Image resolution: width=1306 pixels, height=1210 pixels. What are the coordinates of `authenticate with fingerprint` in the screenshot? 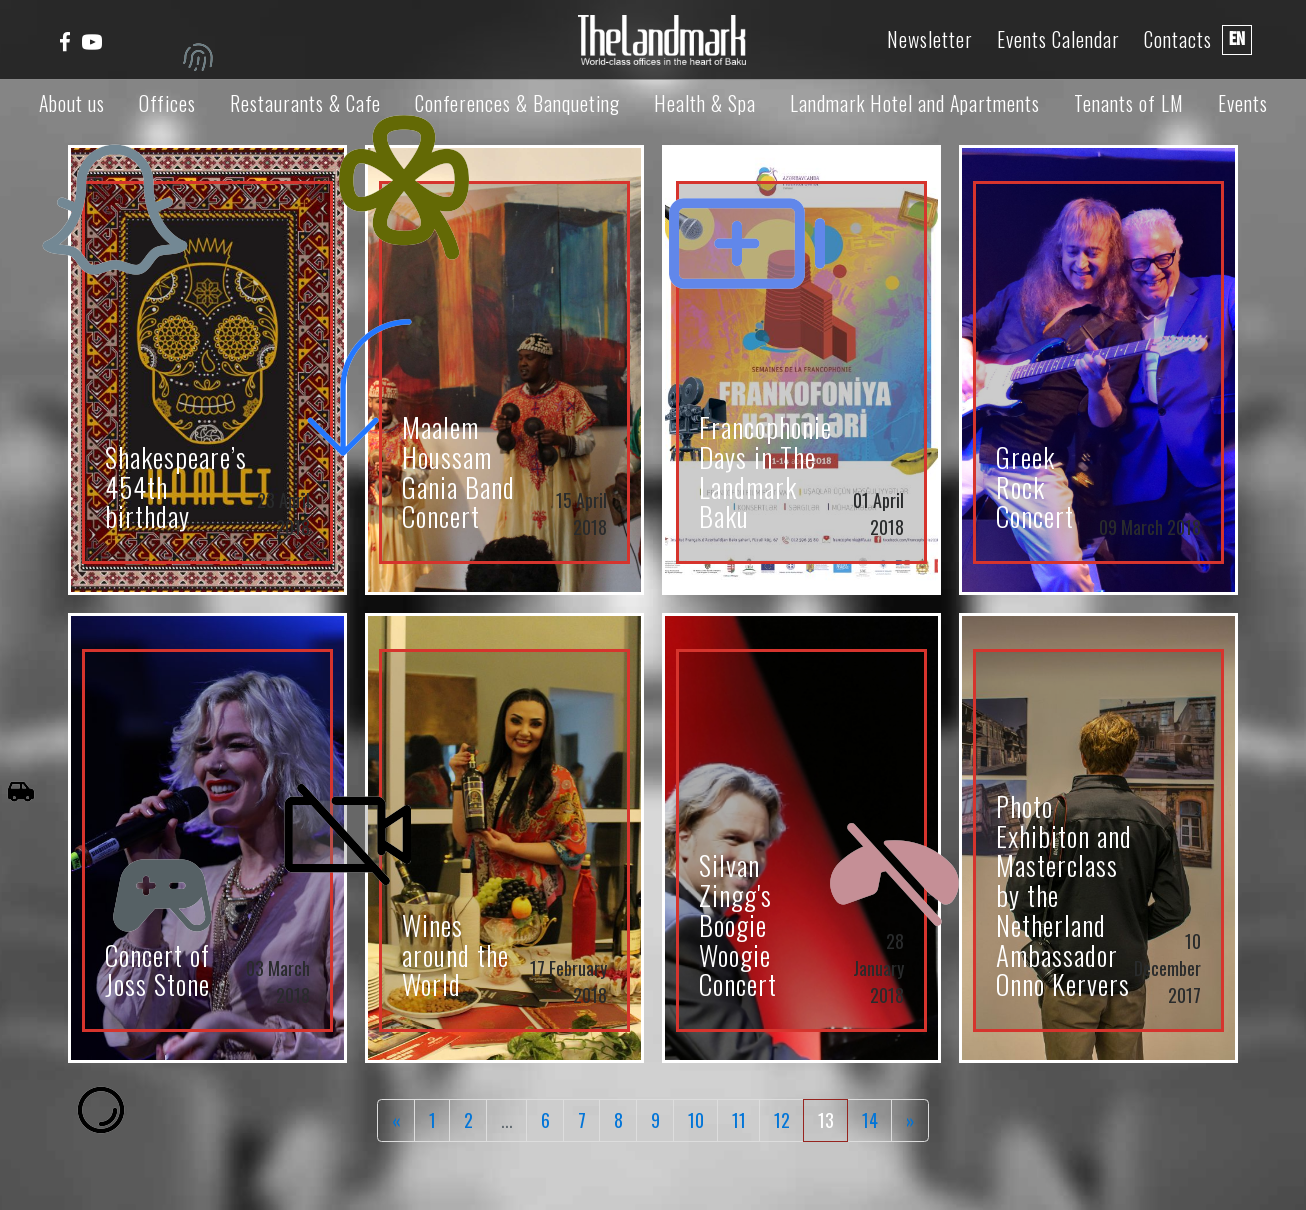 It's located at (198, 57).